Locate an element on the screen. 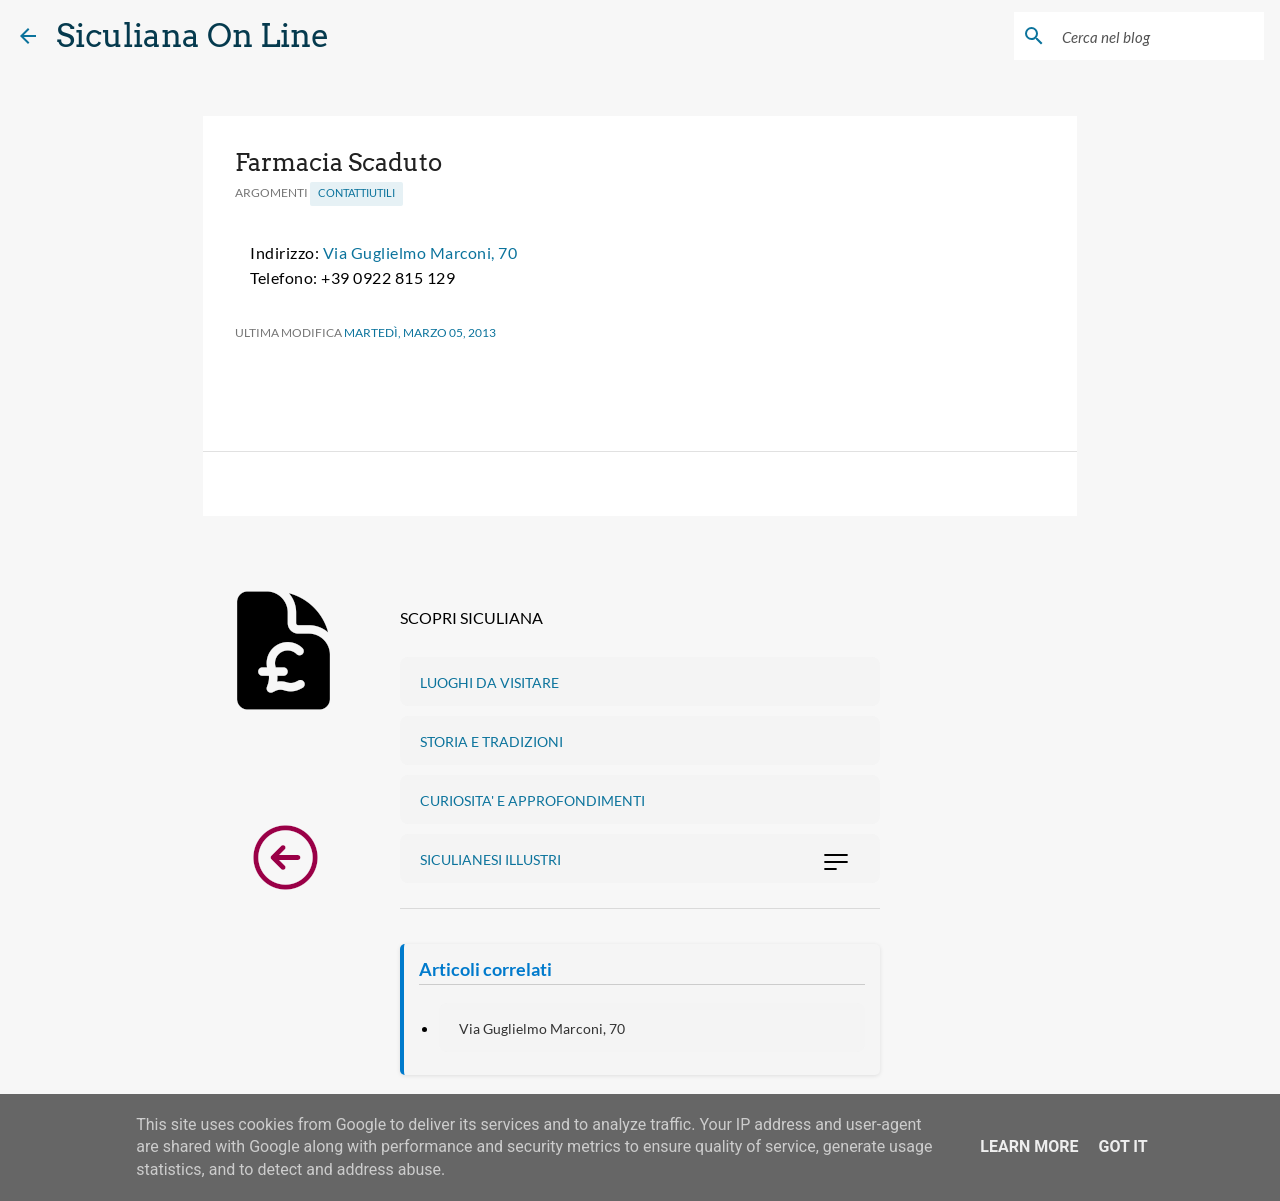 This screenshot has height=1201, width=1280. view financial document in pounds is located at coordinates (283, 650).